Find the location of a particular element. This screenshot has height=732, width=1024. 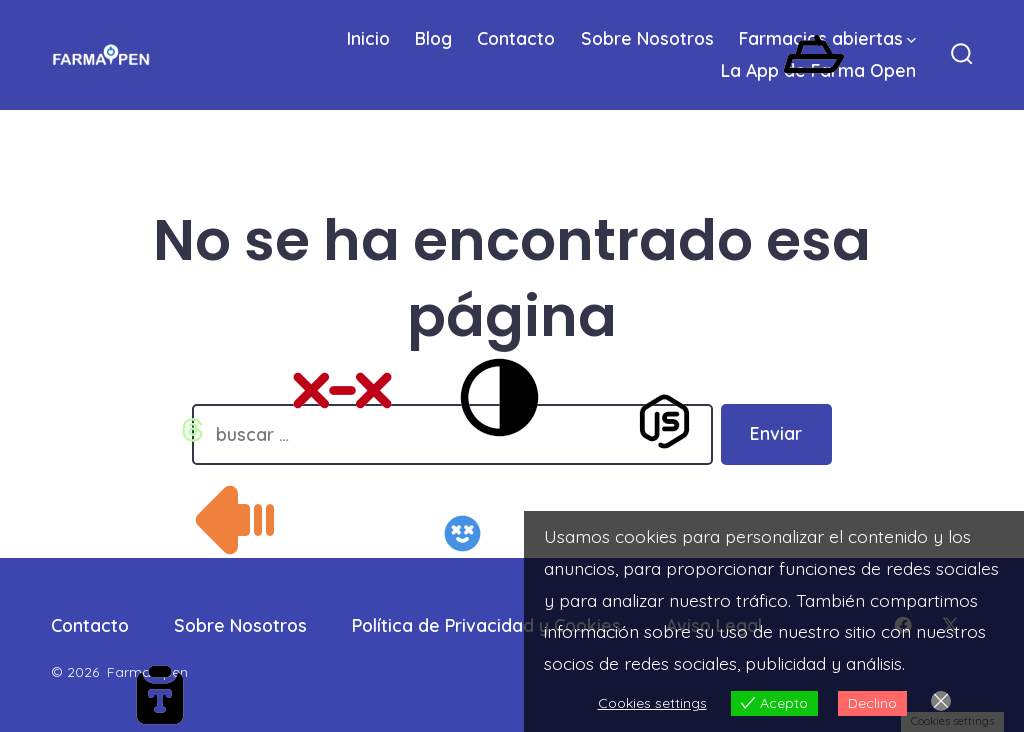

adjust display contrast settings is located at coordinates (499, 397).